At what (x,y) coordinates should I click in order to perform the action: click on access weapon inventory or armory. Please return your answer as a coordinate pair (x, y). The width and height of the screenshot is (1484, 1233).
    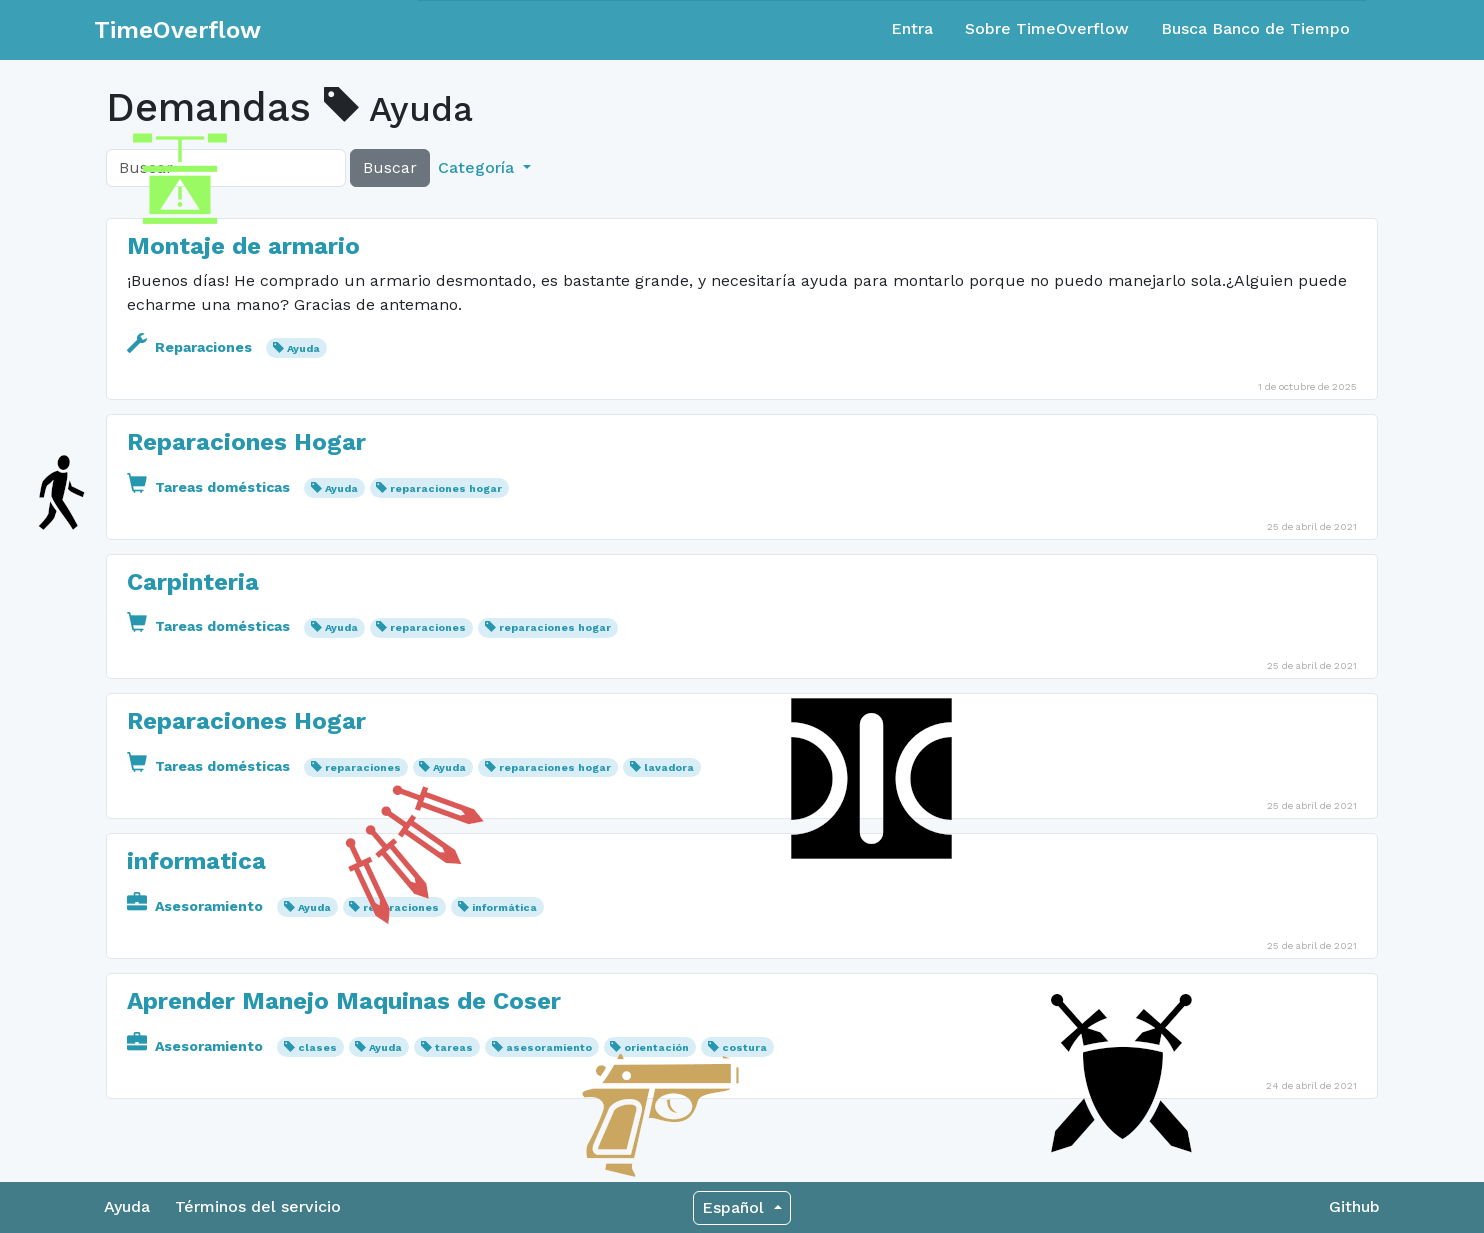
    Looking at the image, I should click on (413, 852).